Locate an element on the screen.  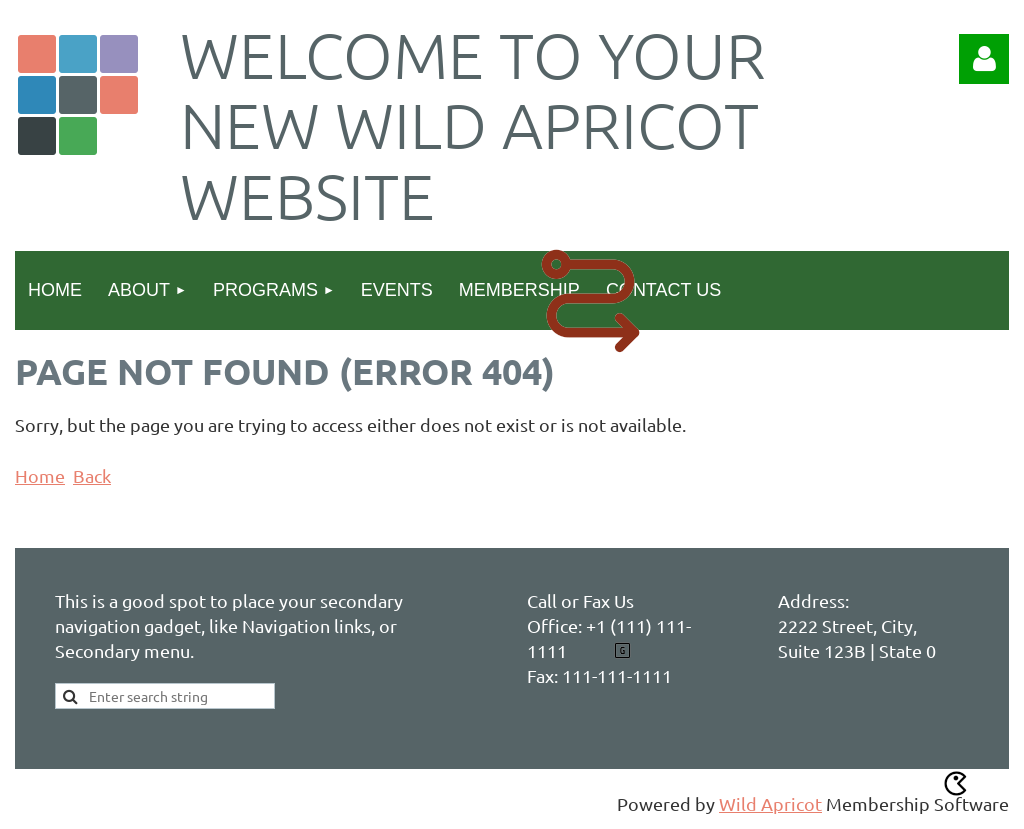
launch a retro-style game or arcade app is located at coordinates (956, 783).